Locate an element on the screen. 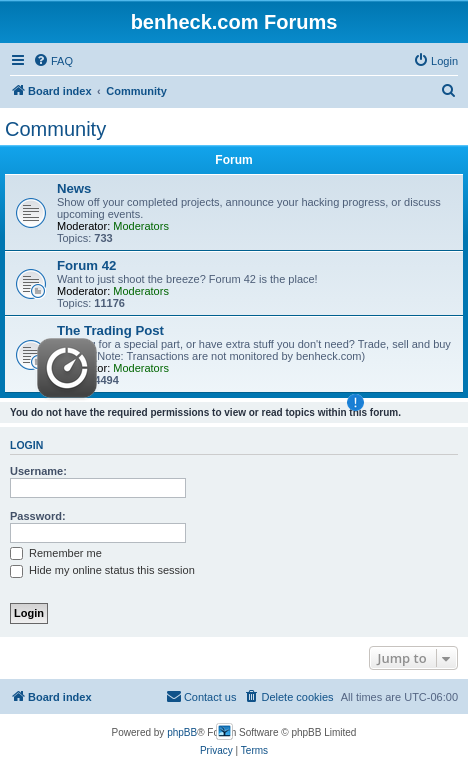 The image size is (468, 770). mark email as important is located at coordinates (355, 402).